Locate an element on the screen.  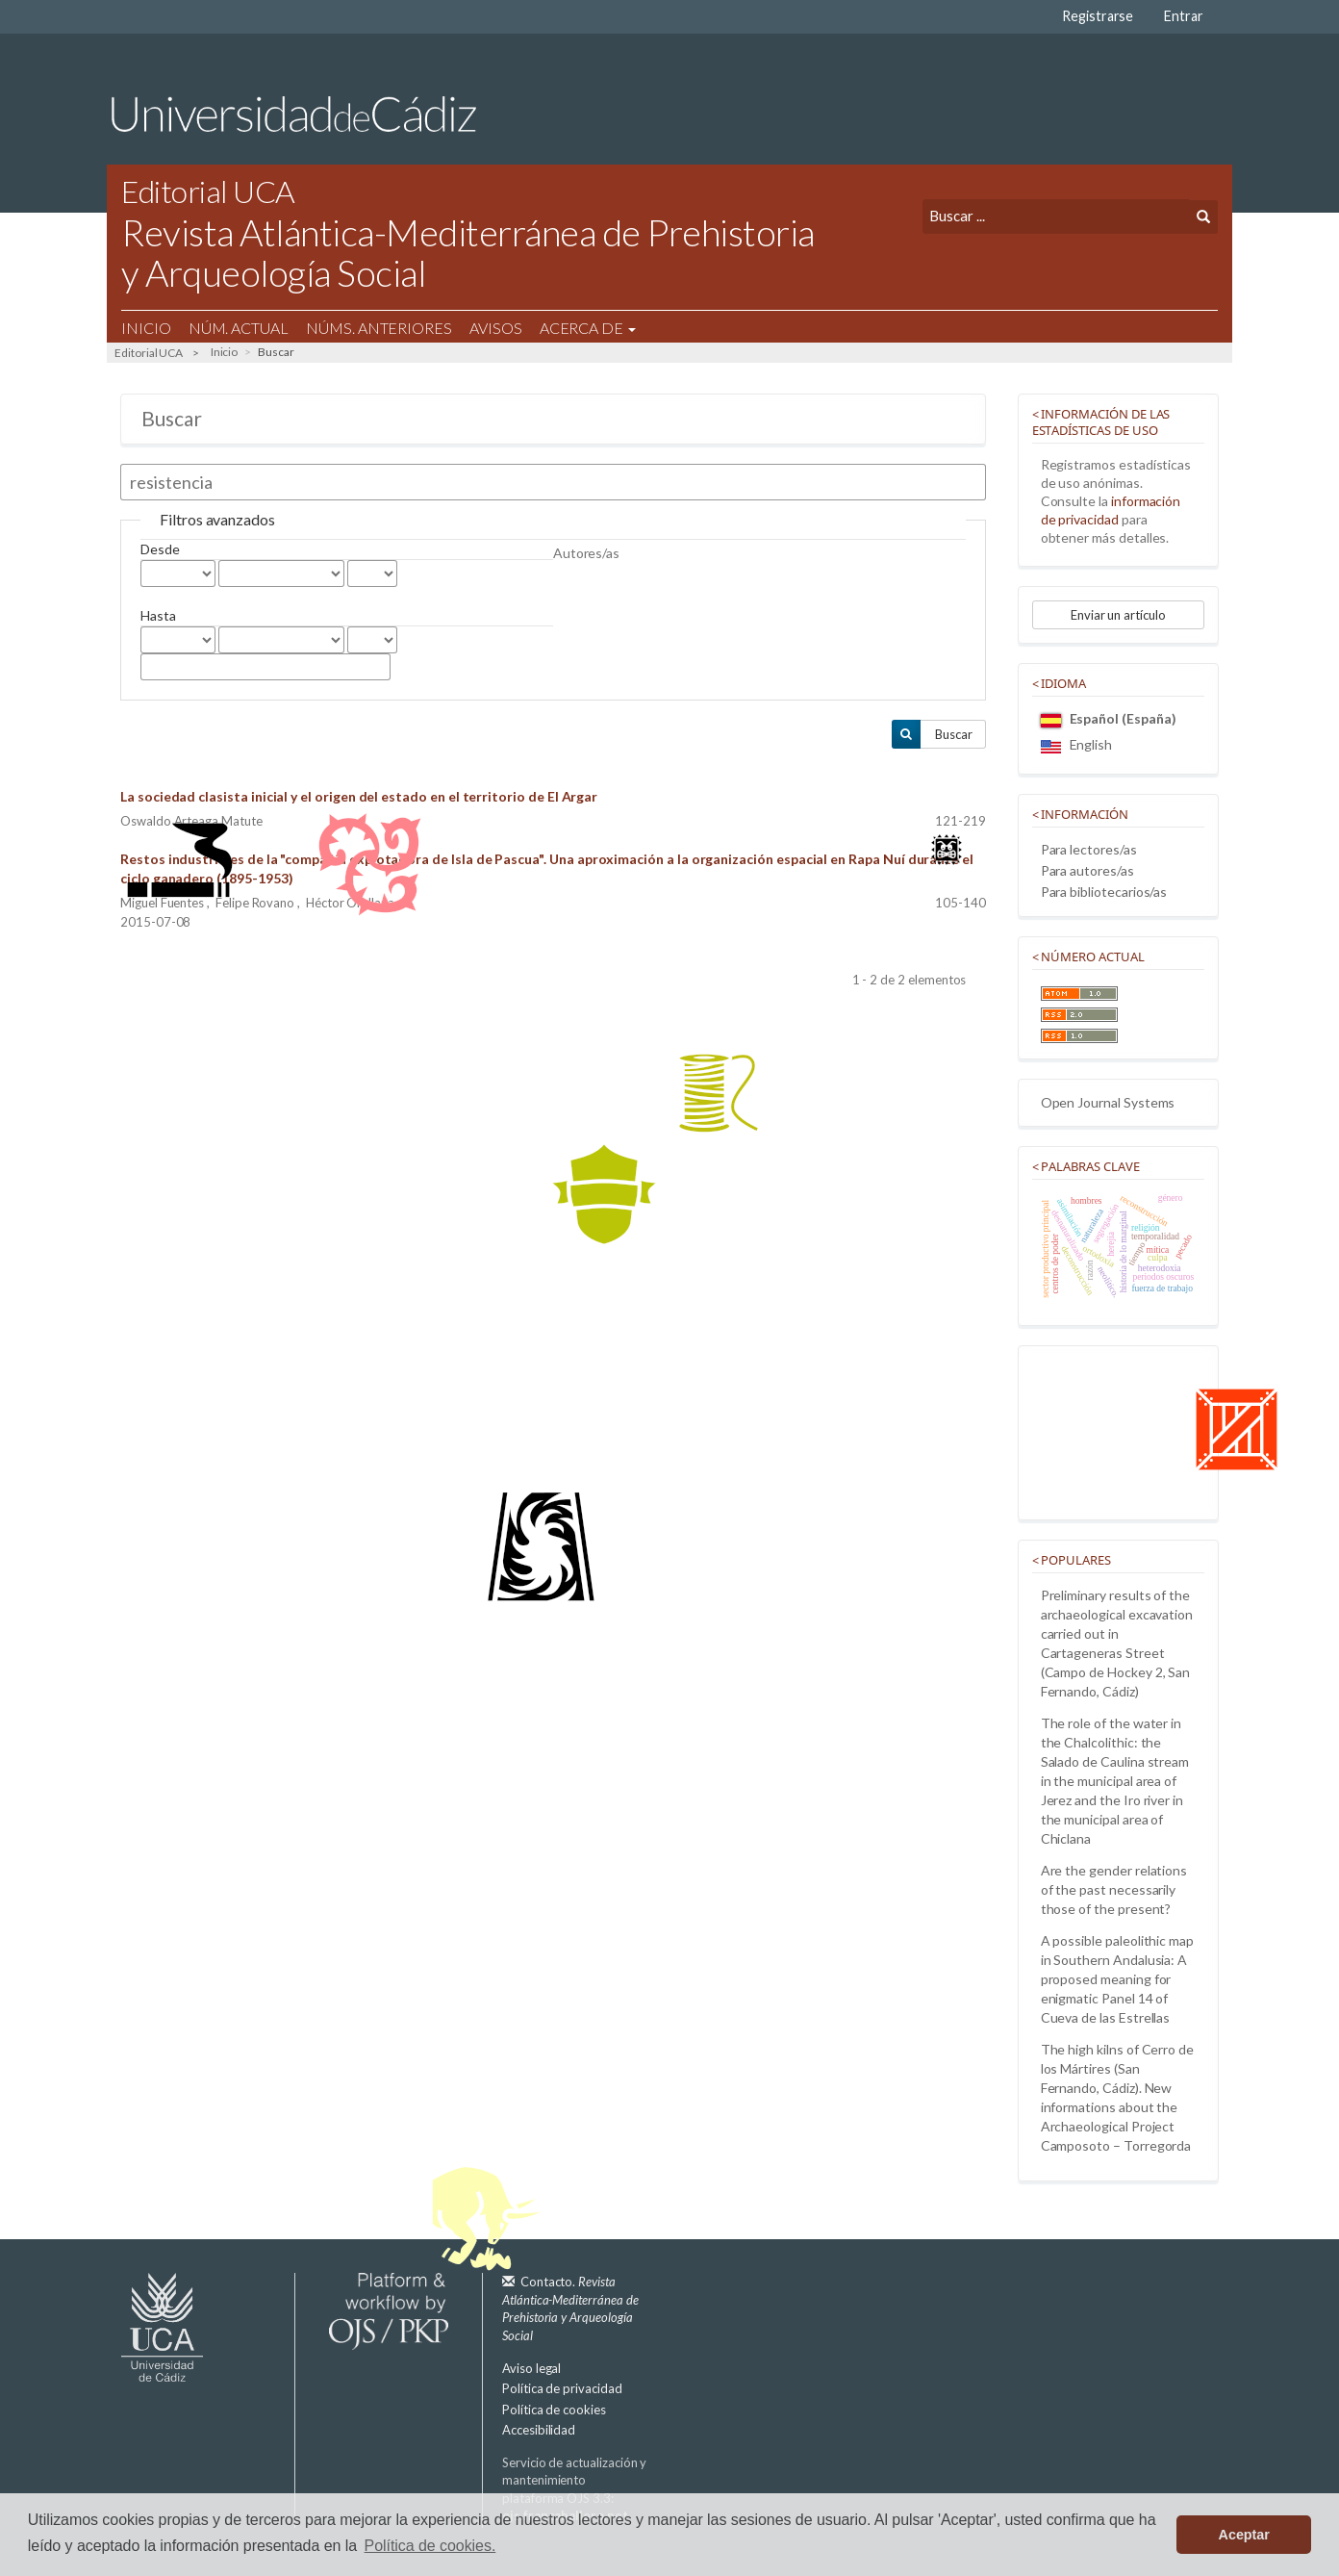
view achievements or badges earned is located at coordinates (604, 1194).